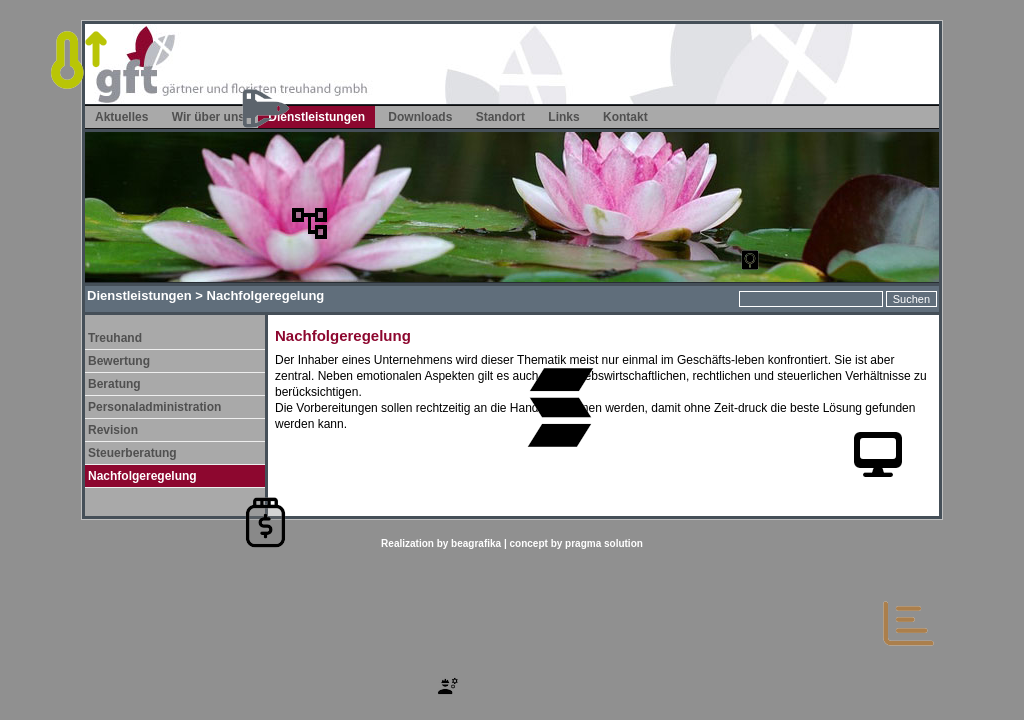 The height and width of the screenshot is (720, 1024). What do you see at coordinates (78, 60) in the screenshot?
I see `increase temperature setting` at bounding box center [78, 60].